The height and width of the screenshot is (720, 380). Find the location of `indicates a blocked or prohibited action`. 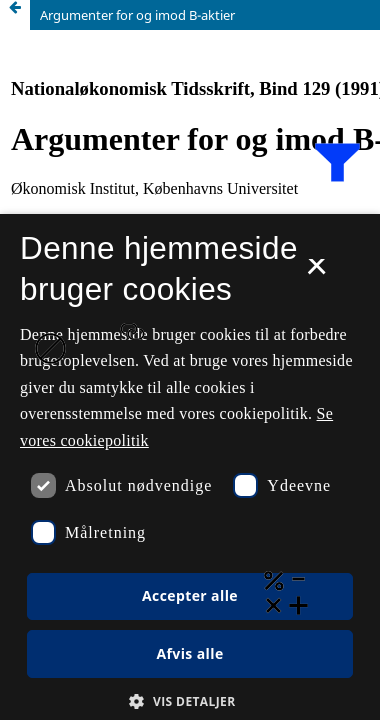

indicates a blocked or prohibited action is located at coordinates (50, 348).